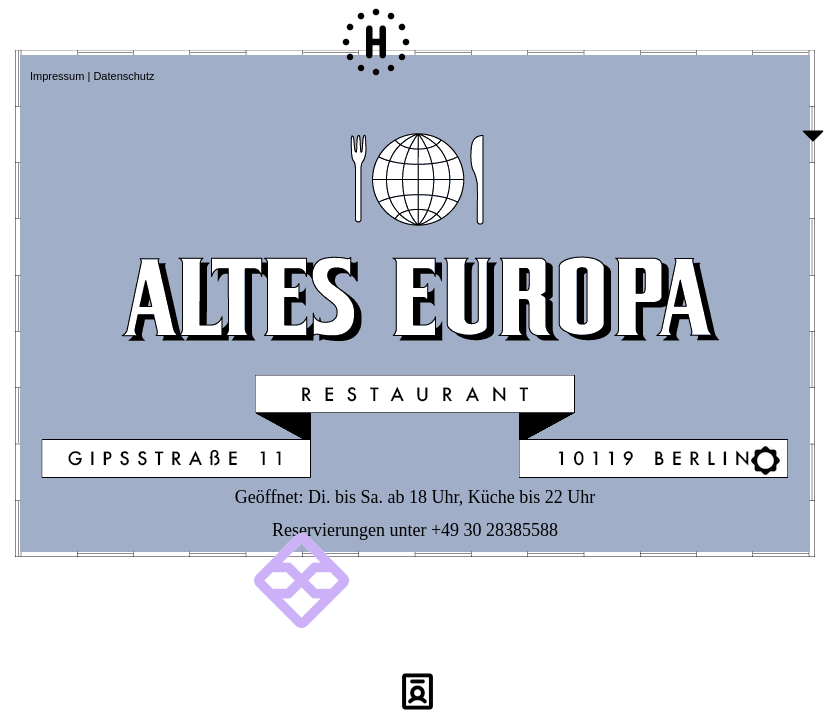 The width and height of the screenshot is (830, 720). What do you see at coordinates (765, 460) in the screenshot?
I see `reduce screen brightness` at bounding box center [765, 460].